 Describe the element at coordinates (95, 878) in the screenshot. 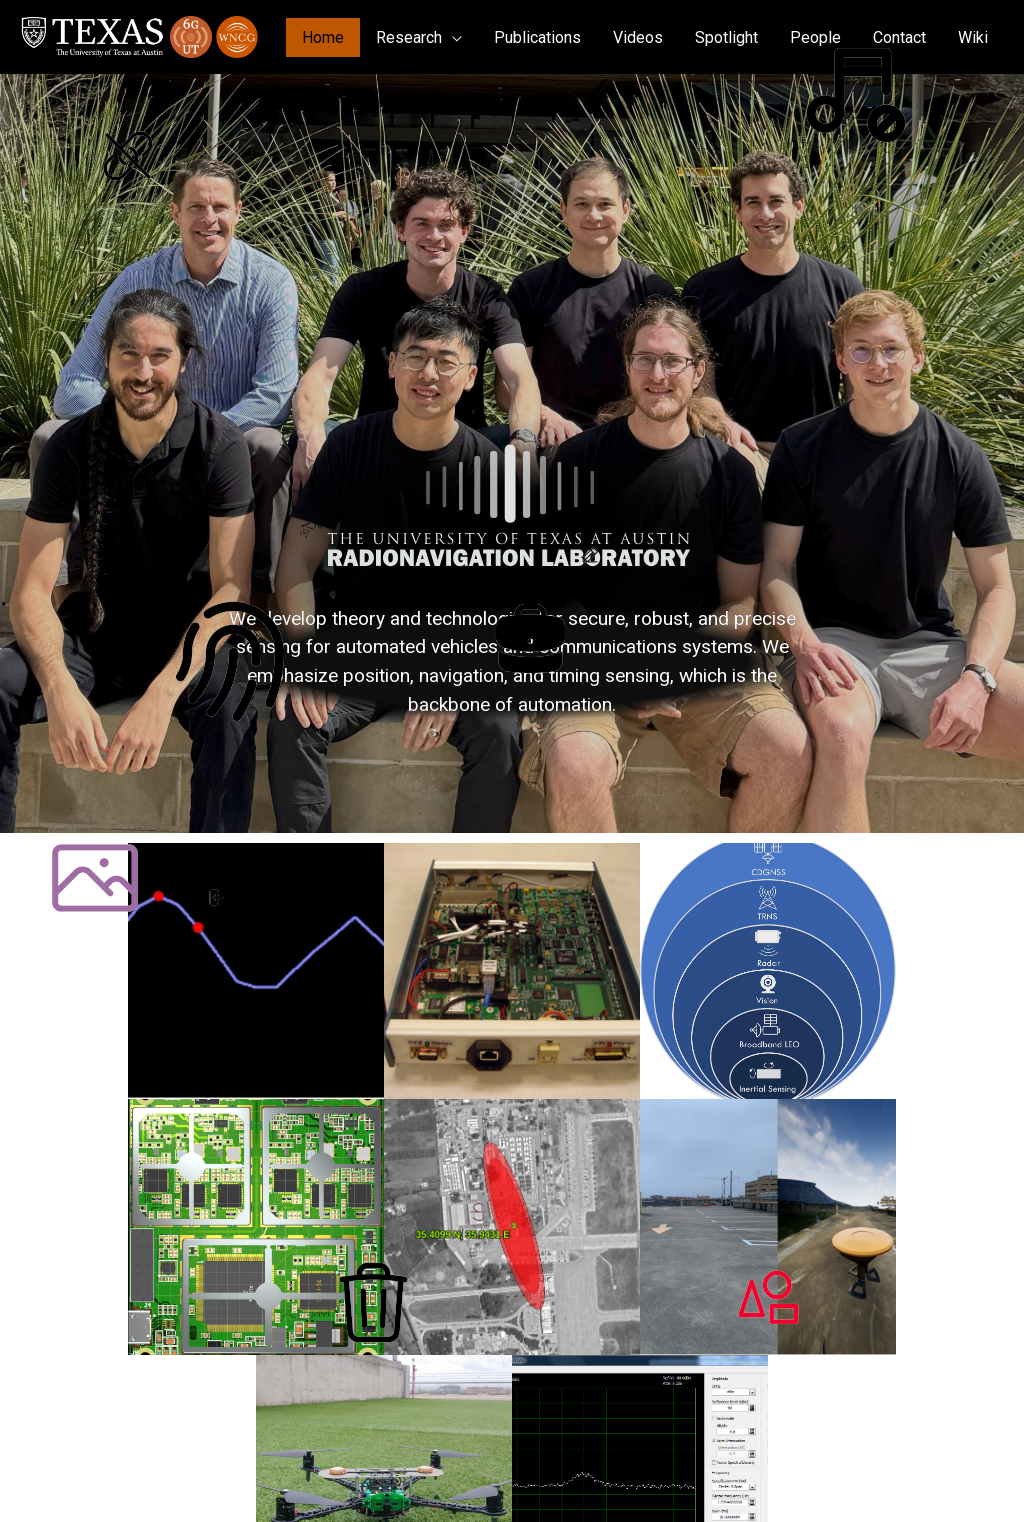

I see `view photo or image` at that location.